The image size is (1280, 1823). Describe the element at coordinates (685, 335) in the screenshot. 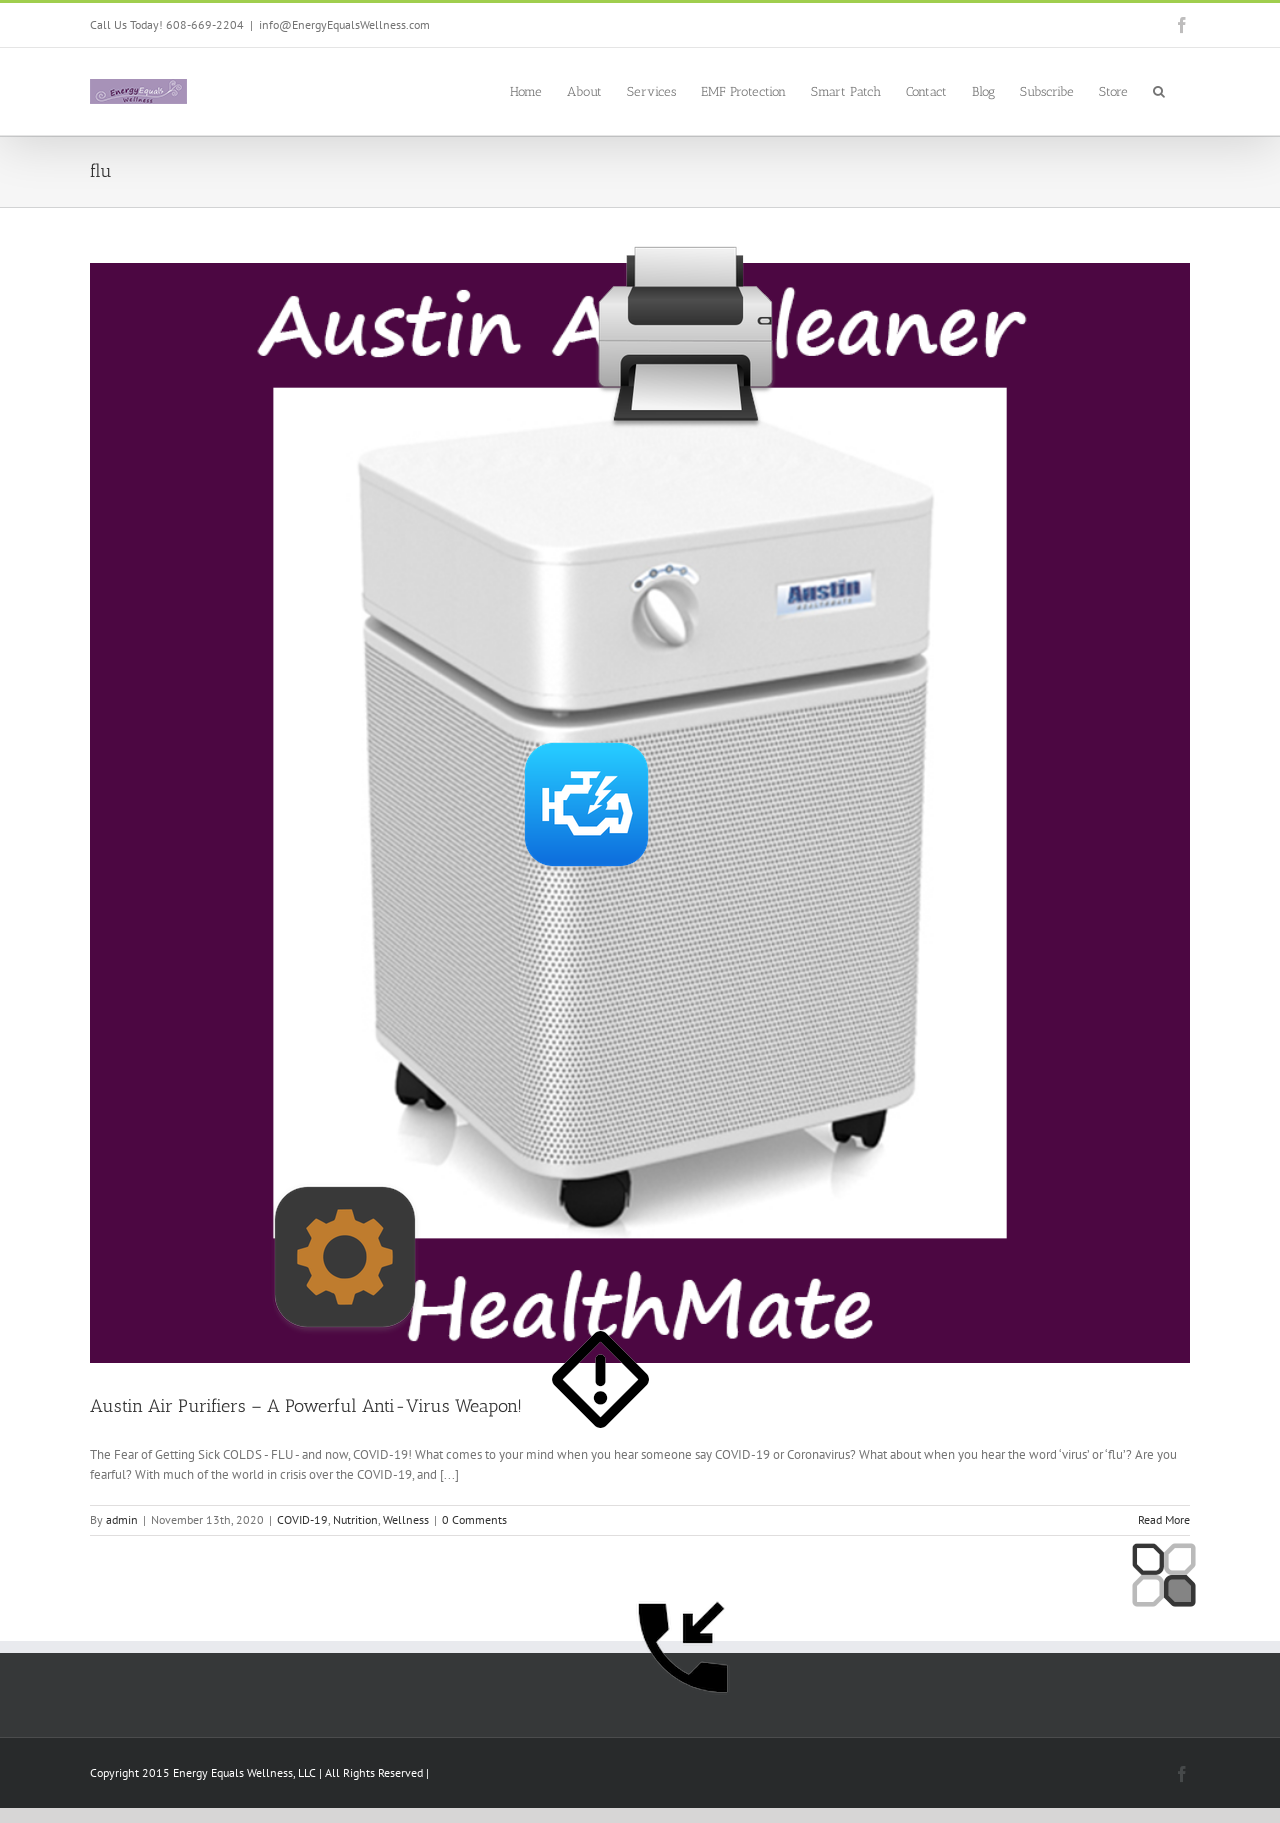

I see `access printer settings and preferences` at that location.